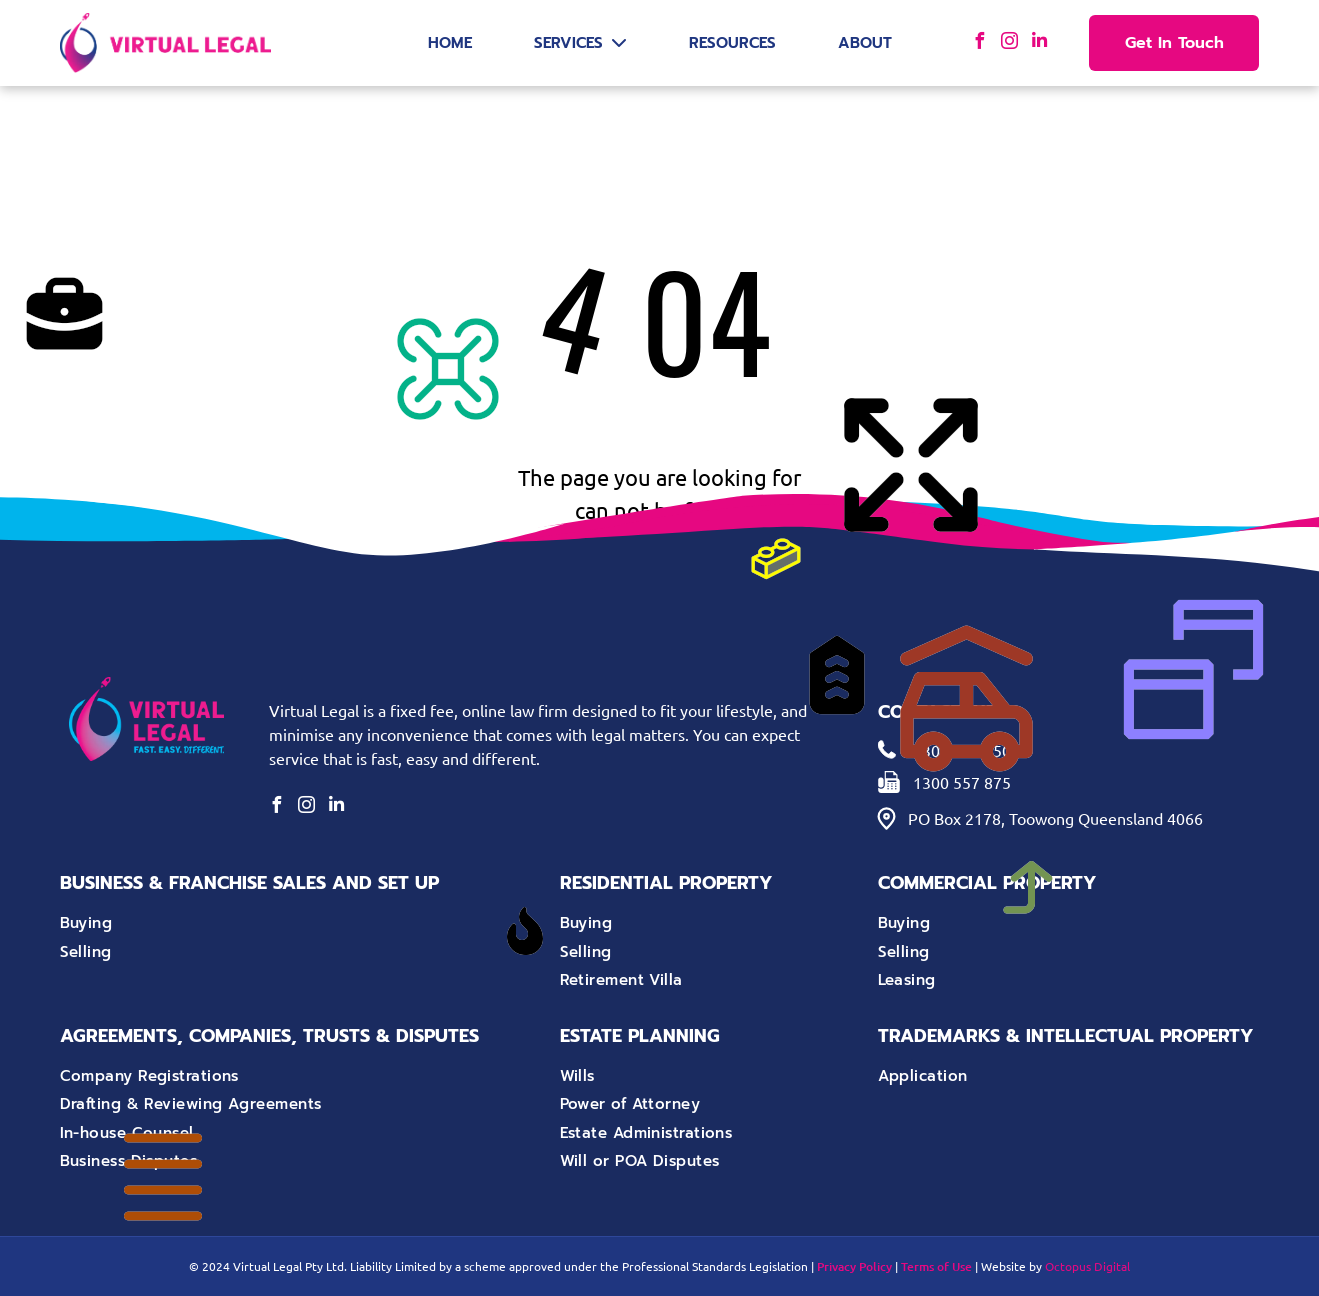 The width and height of the screenshot is (1319, 1296). I want to click on switch between open windows, so click(1193, 669).